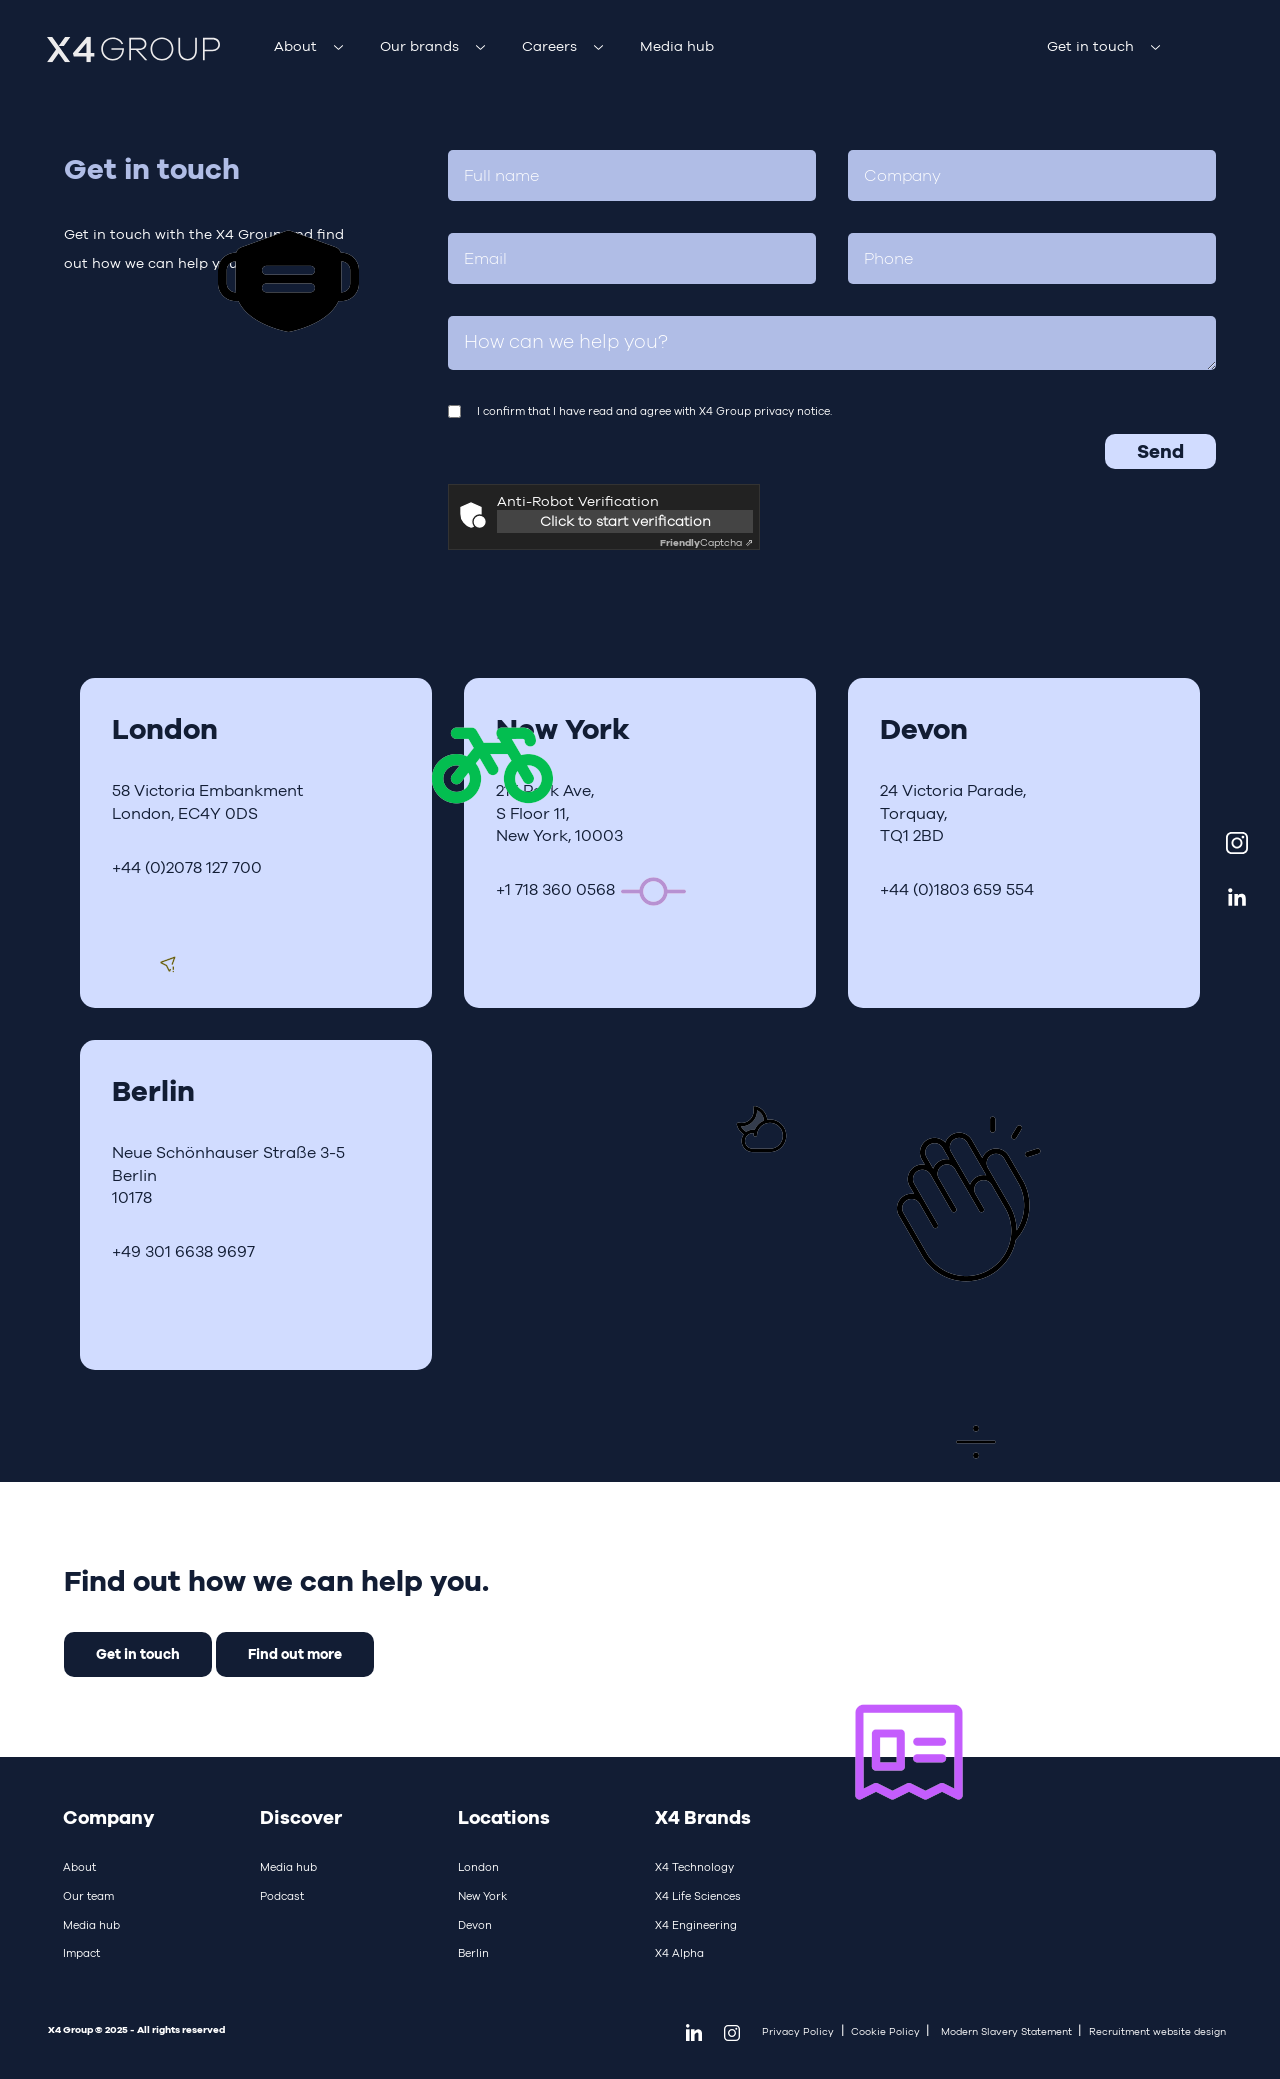  I want to click on applaud or show appreciation for content, so click(966, 1199).